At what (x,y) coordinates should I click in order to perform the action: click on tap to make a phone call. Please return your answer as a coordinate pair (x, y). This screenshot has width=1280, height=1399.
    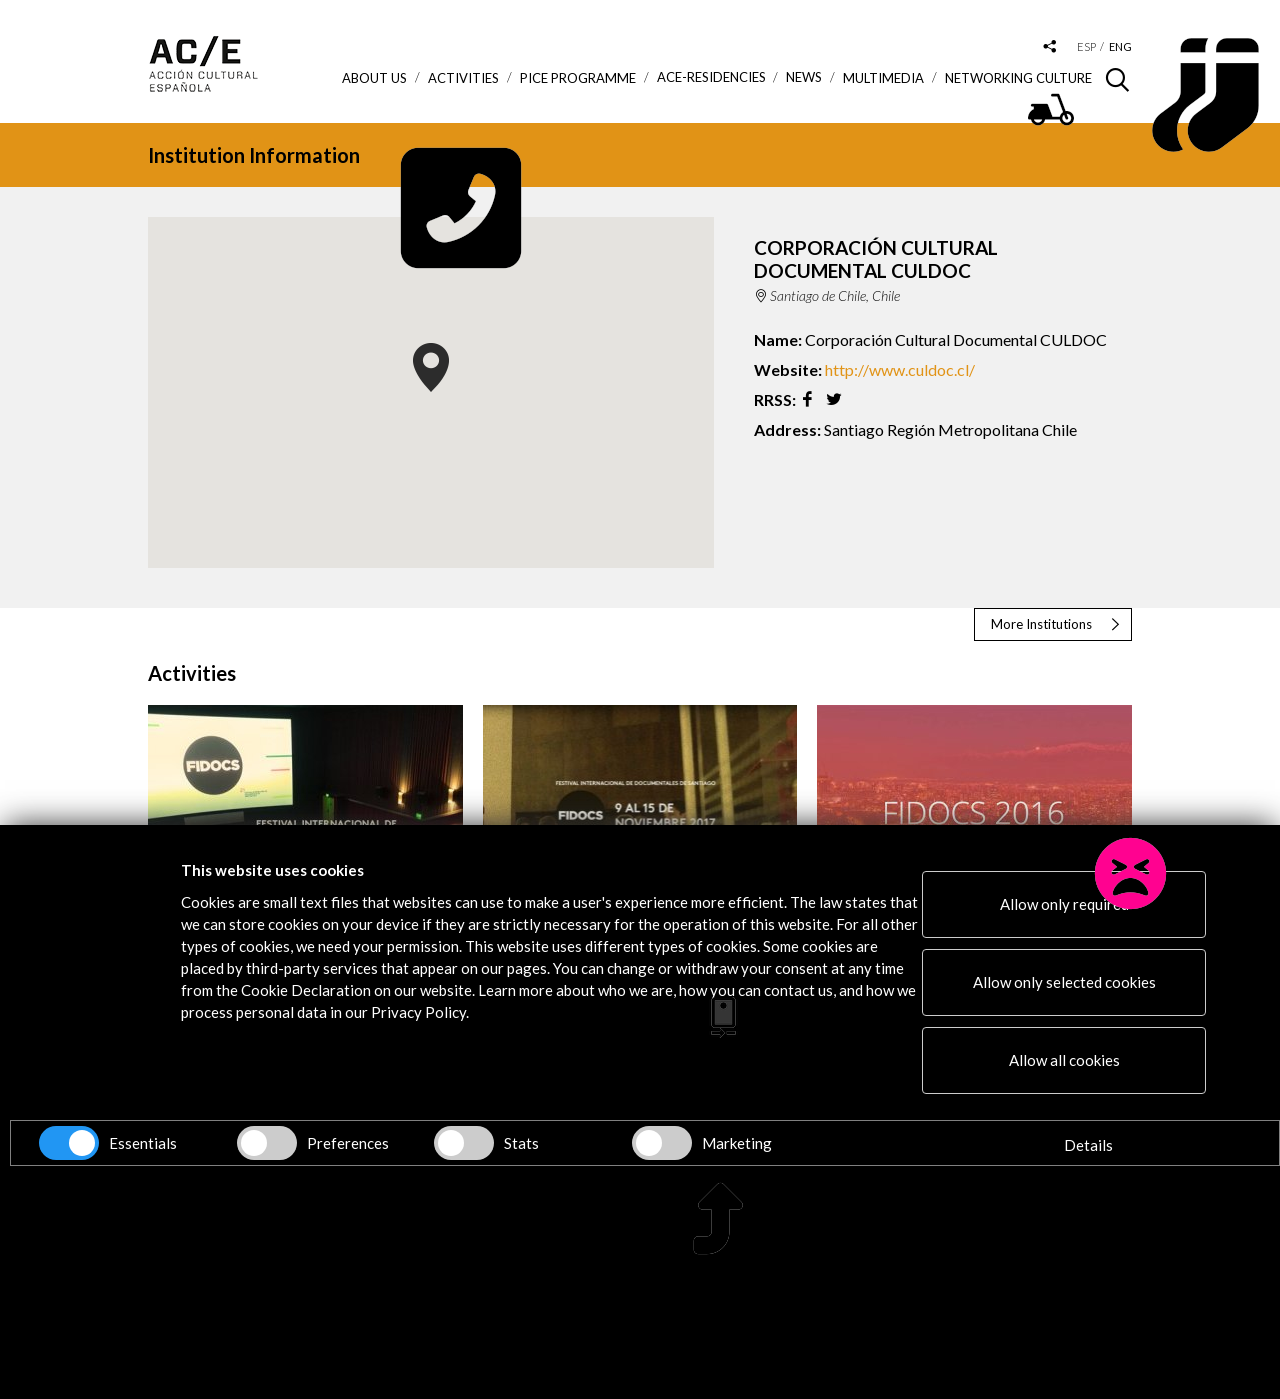
    Looking at the image, I should click on (461, 208).